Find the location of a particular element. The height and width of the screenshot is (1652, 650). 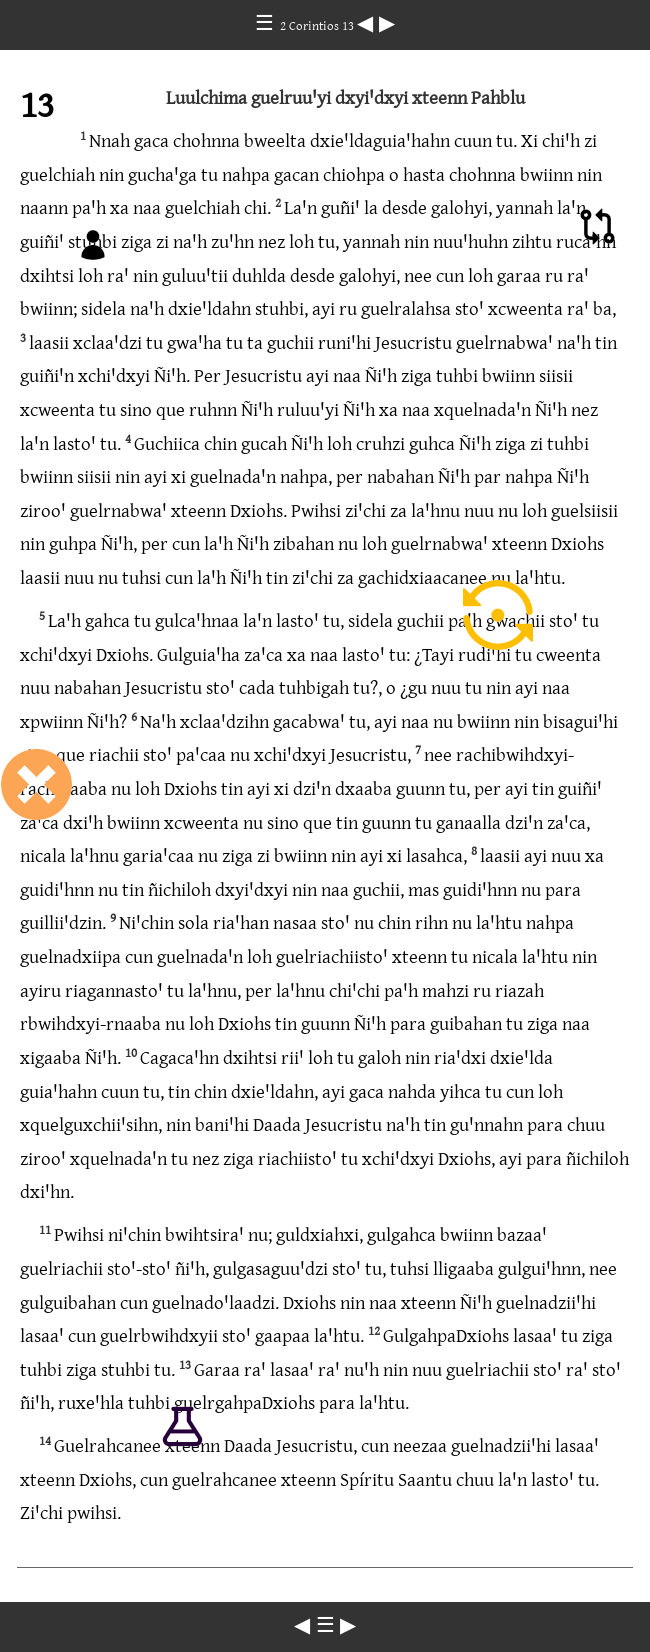

close or dismiss a dialog is located at coordinates (36, 784).